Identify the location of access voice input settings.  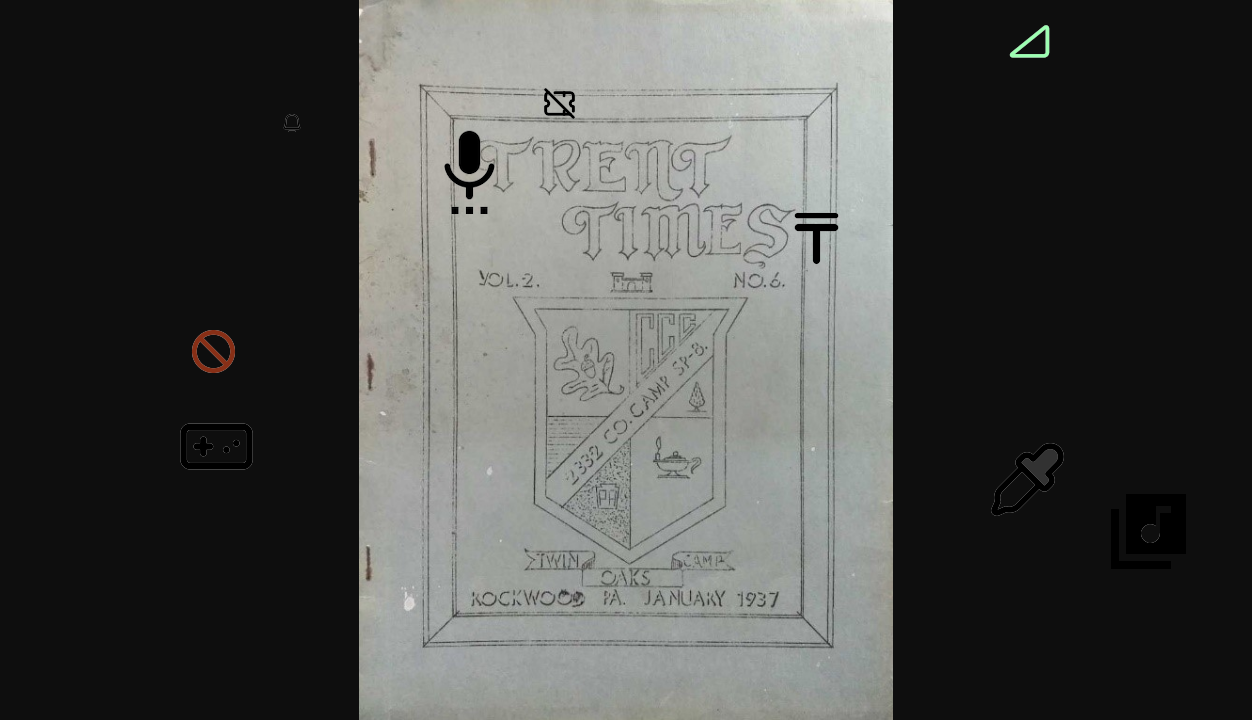
(469, 170).